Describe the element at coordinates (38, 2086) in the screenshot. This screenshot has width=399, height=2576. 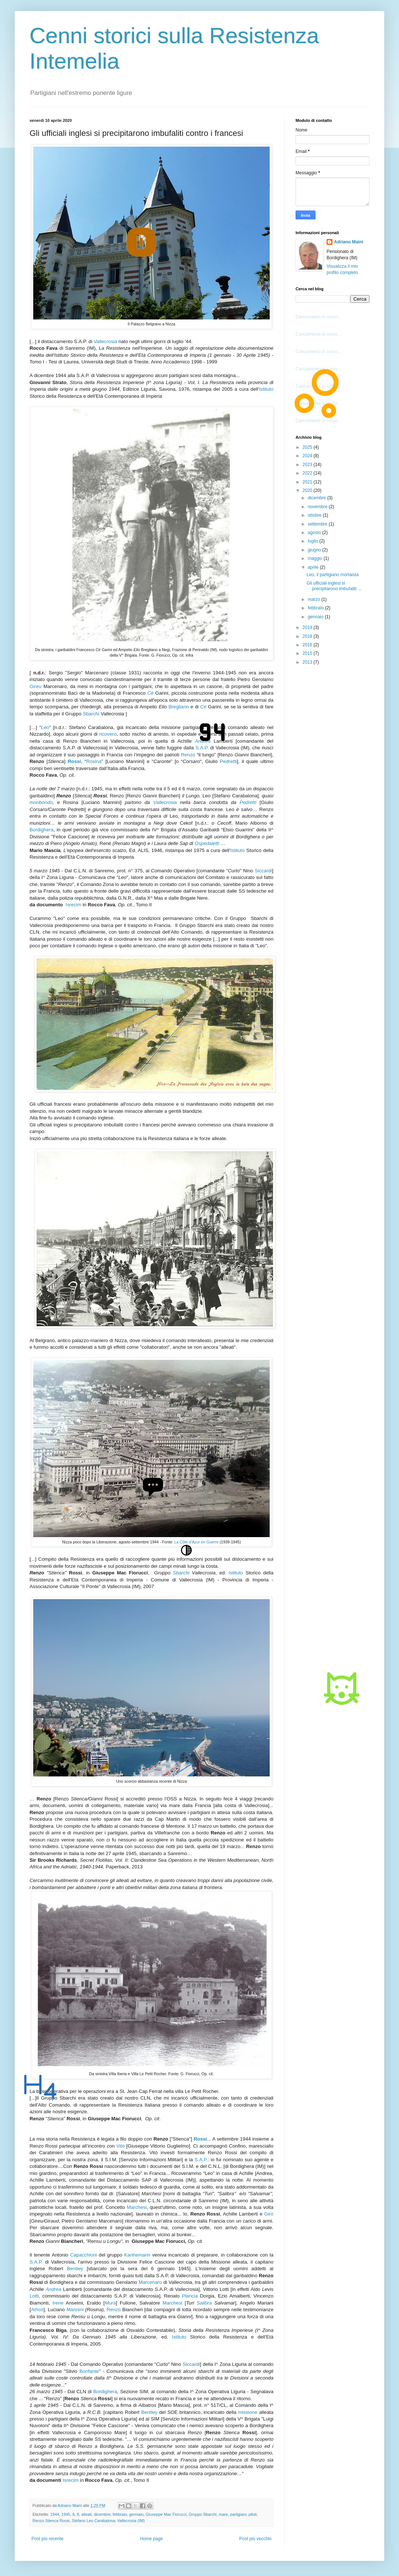
I see `format text as heading level 4` at that location.